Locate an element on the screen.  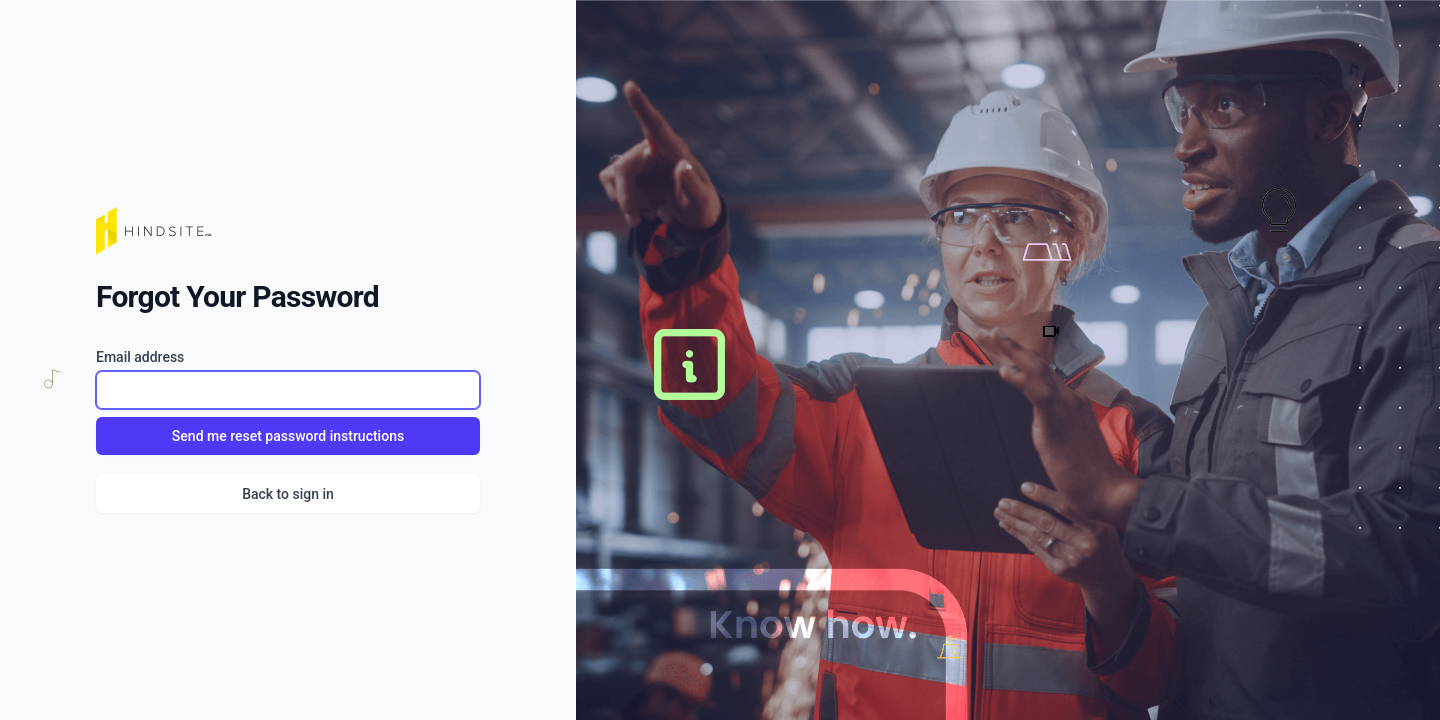
switch between open browser tabs is located at coordinates (1047, 252).